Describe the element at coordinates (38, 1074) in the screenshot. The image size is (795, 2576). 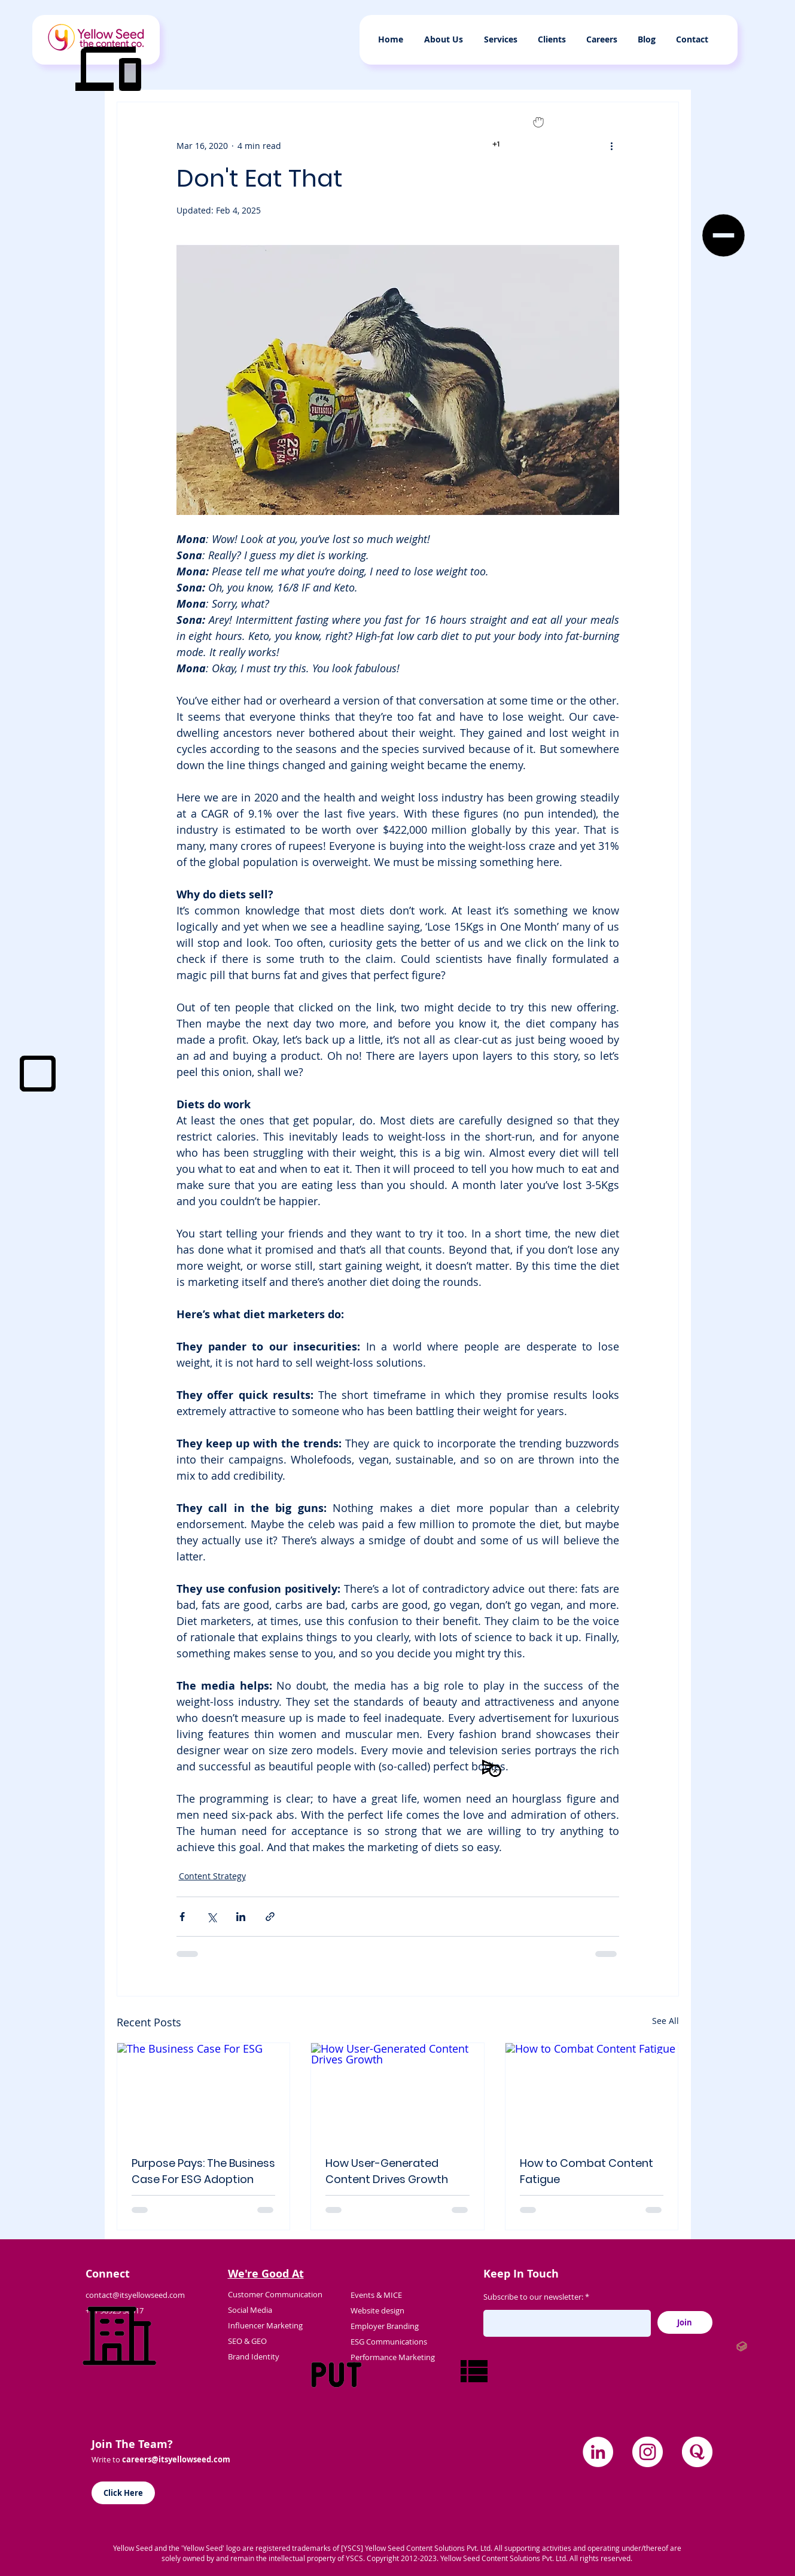
I see `select or crop a square area` at that location.